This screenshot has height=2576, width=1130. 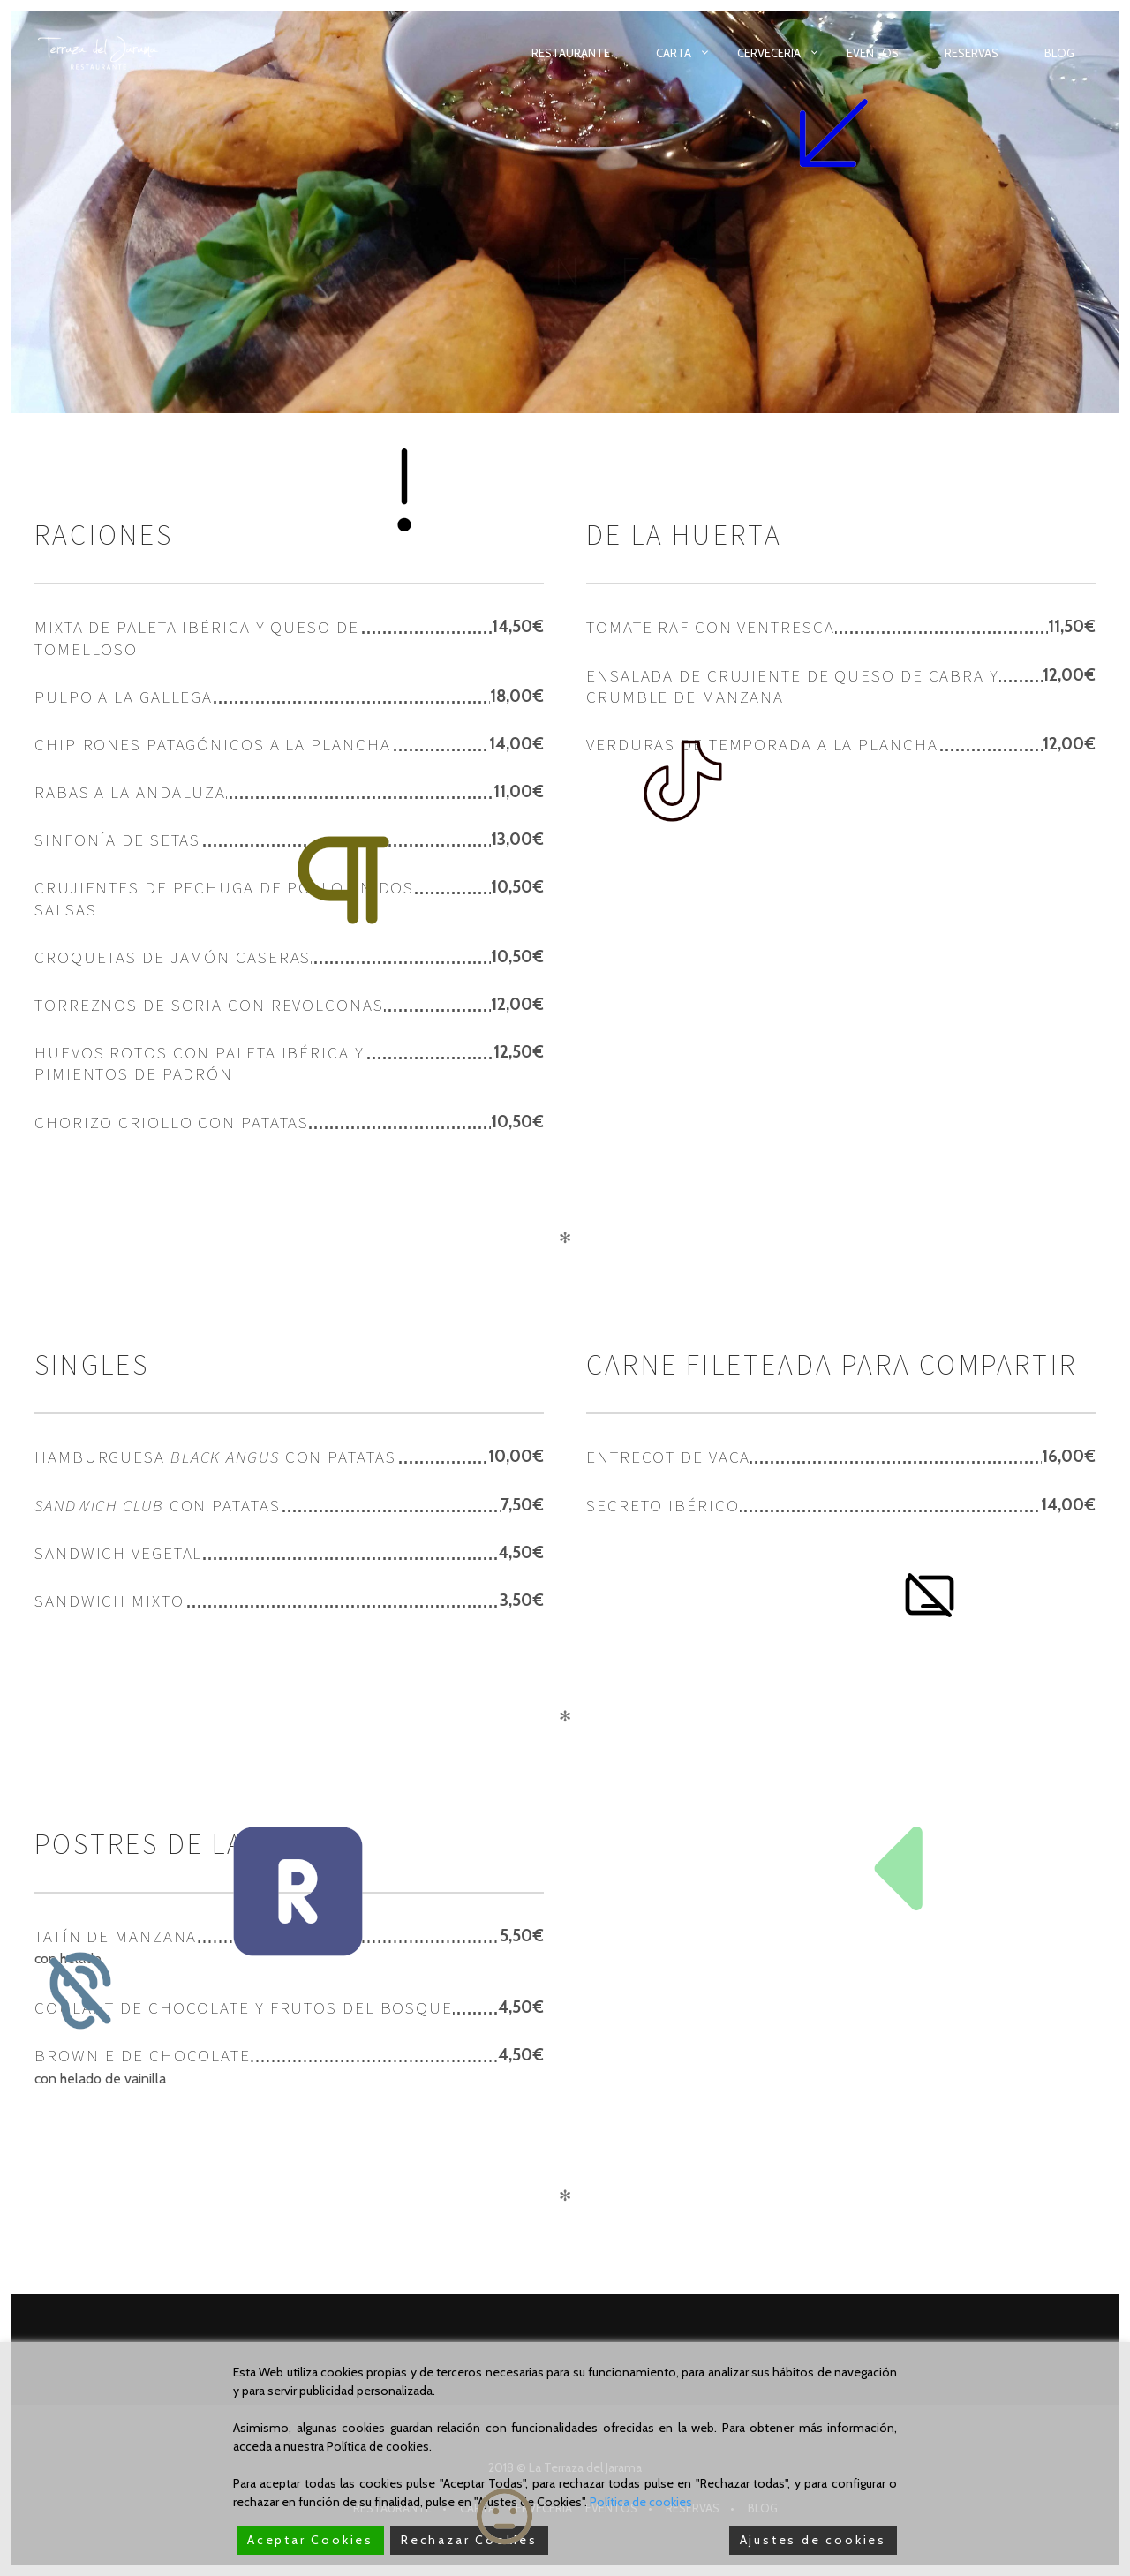 What do you see at coordinates (930, 1595) in the screenshot?
I see `iPad is disconnected or unavailable` at bounding box center [930, 1595].